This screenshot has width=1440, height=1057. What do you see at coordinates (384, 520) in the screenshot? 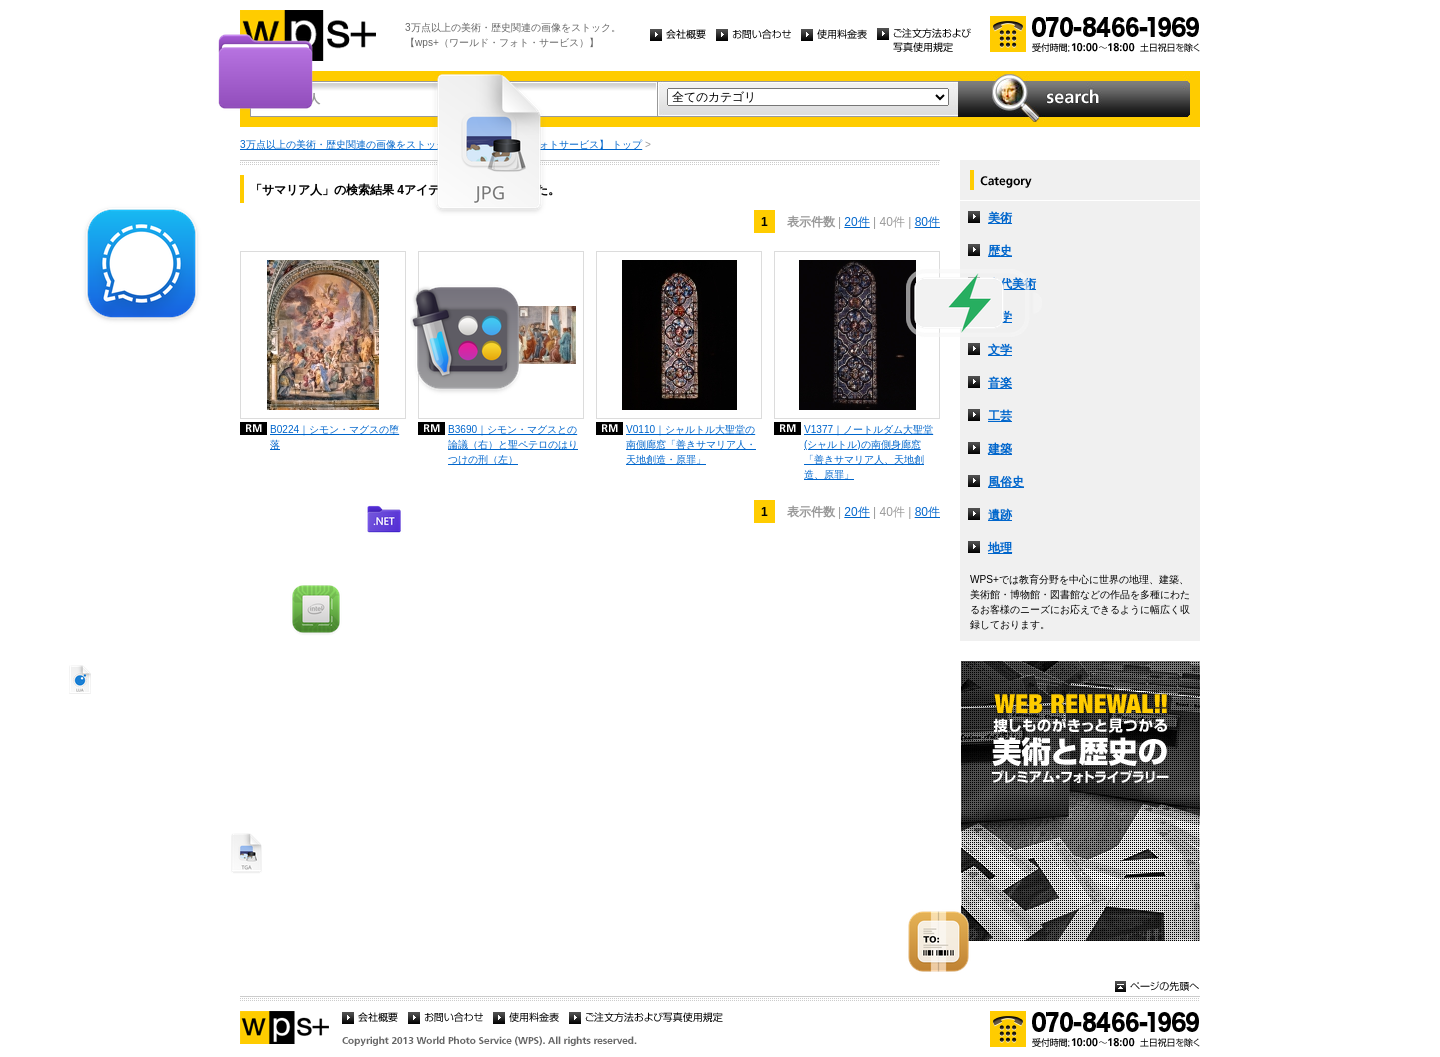
I see `folder containing .NET framework files` at bounding box center [384, 520].